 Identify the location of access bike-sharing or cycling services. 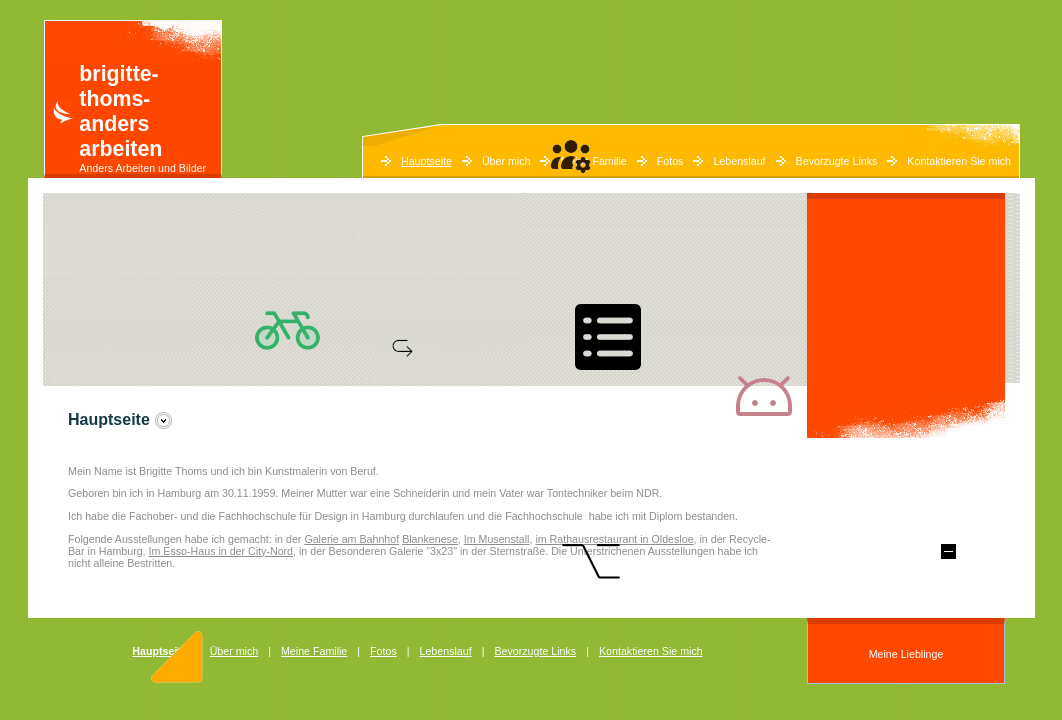
(287, 329).